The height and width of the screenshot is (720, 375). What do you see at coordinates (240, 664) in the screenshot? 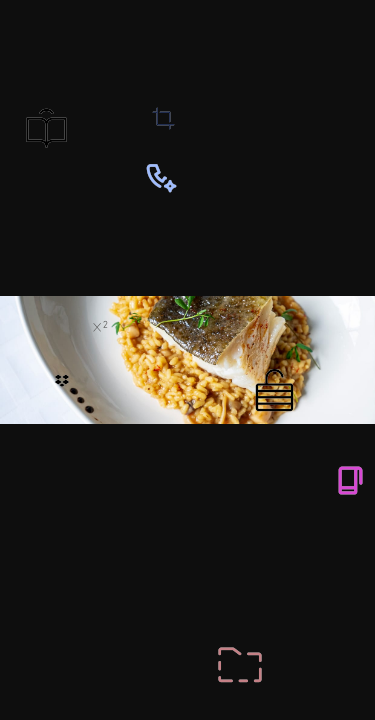
I see `create a new folder` at bounding box center [240, 664].